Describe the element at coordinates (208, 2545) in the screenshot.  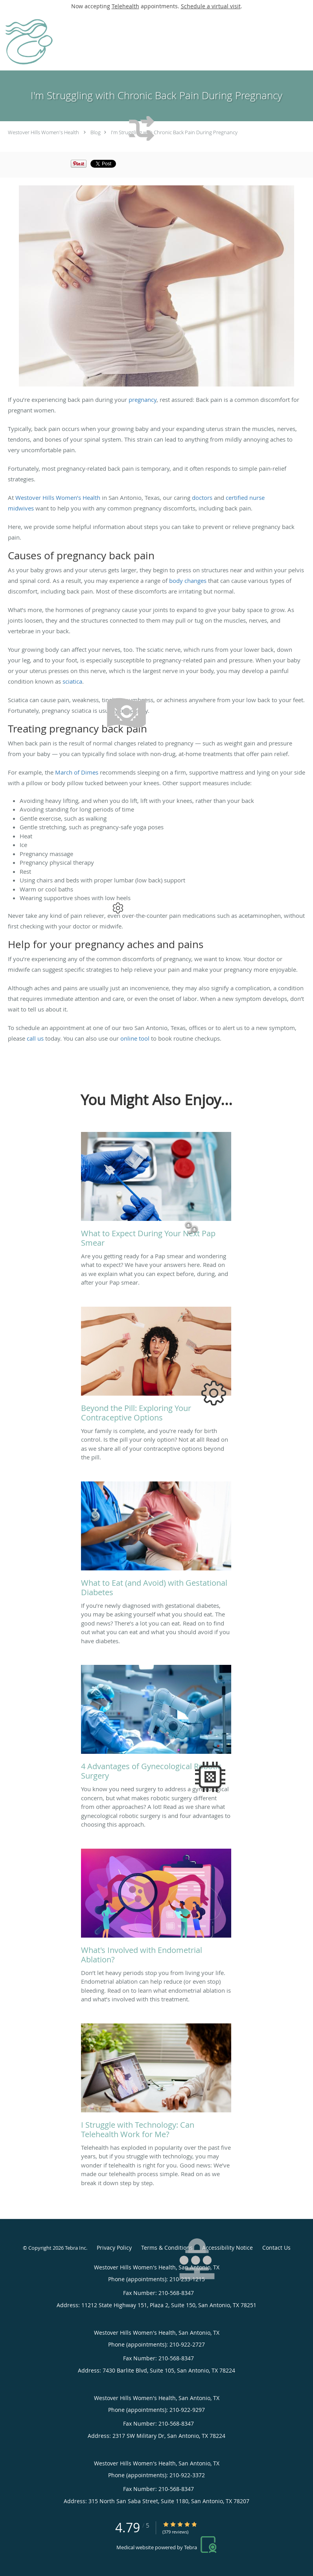
I see `open camera or webcam app` at that location.